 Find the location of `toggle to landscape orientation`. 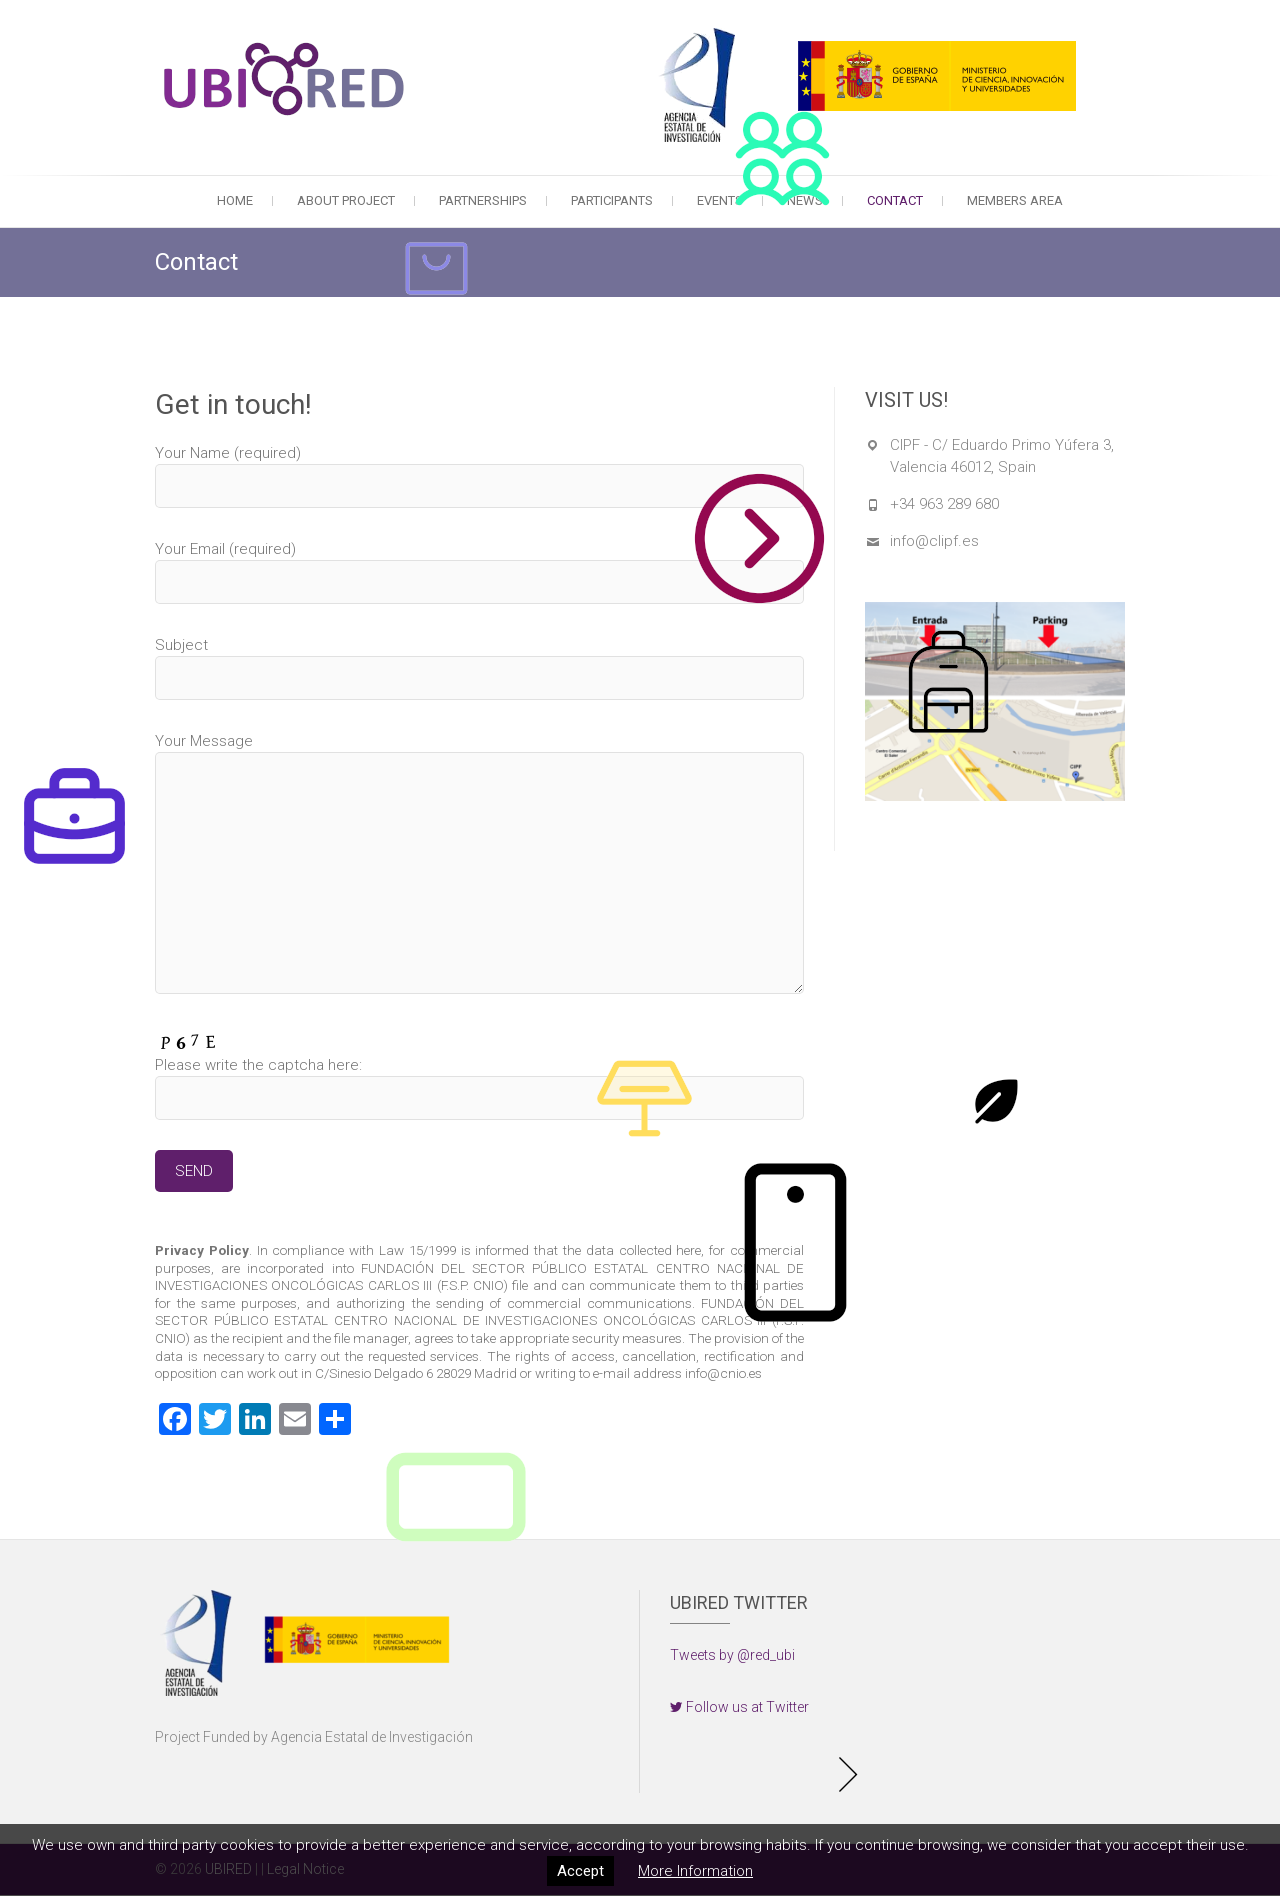

toggle to landscape orientation is located at coordinates (456, 1497).